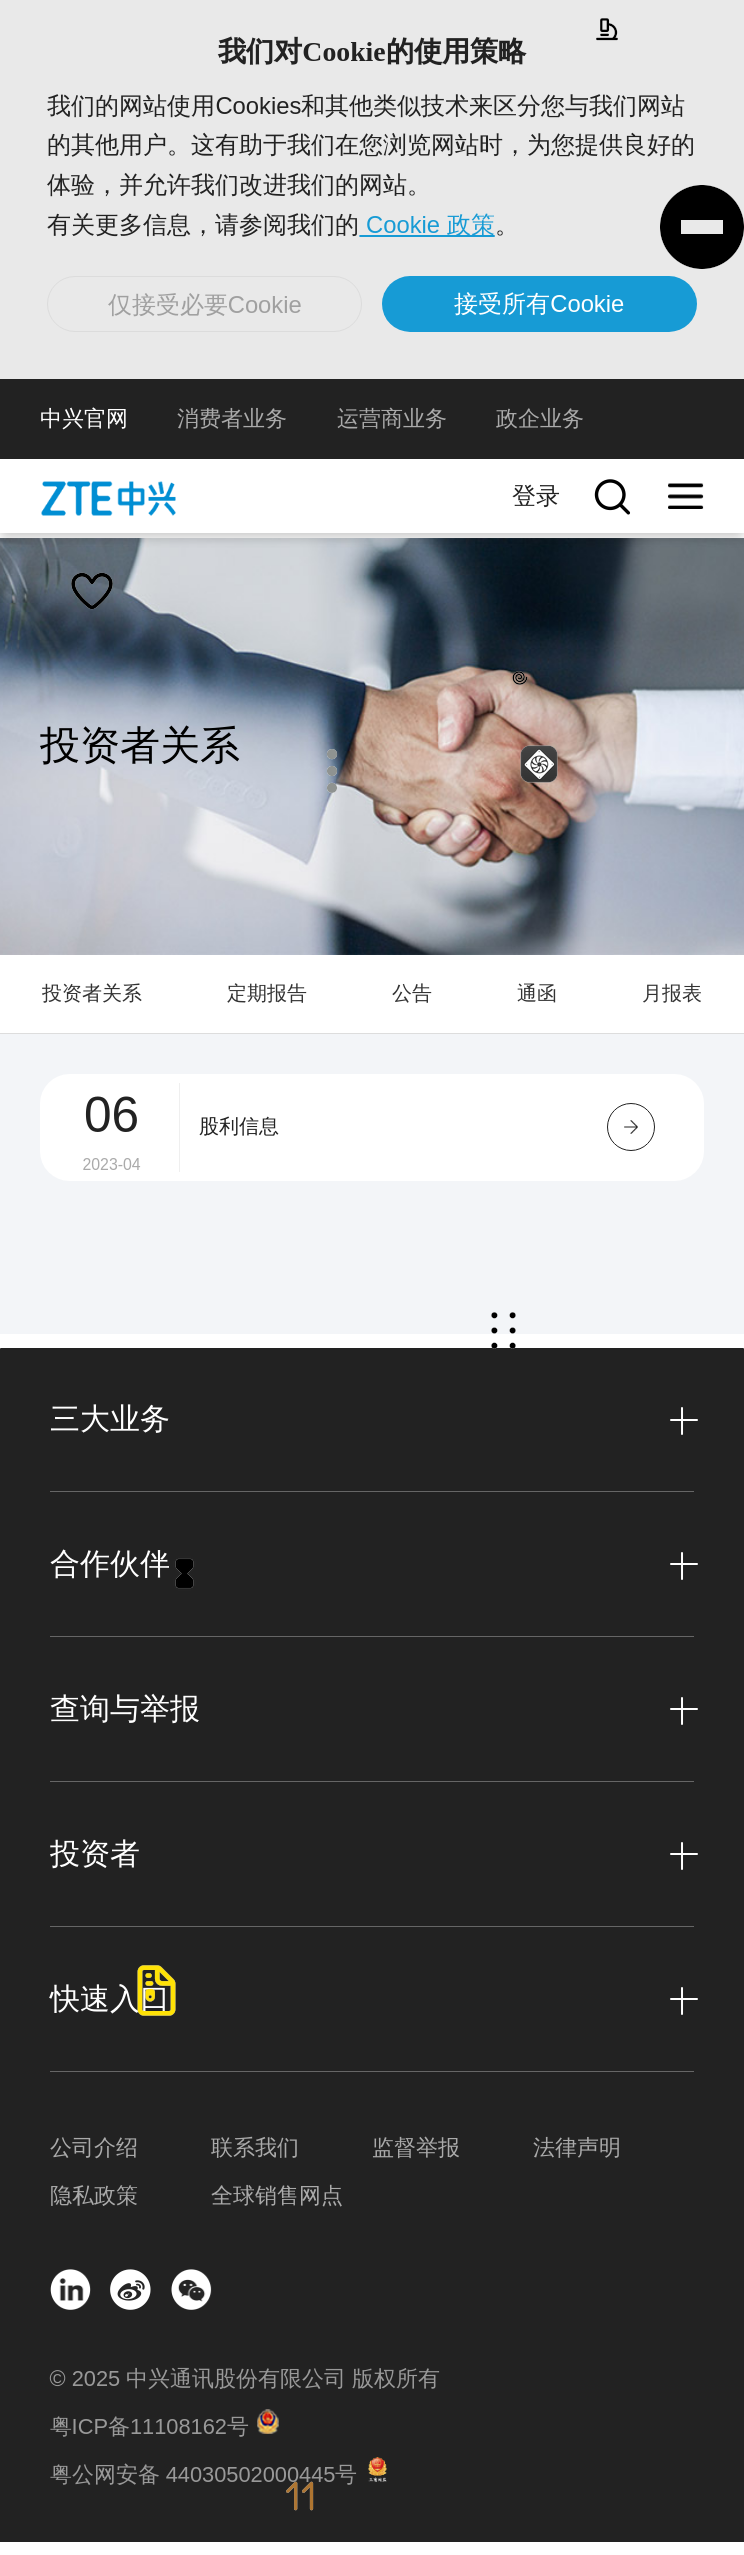 Image resolution: width=744 pixels, height=2555 pixels. I want to click on open more options menu, so click(332, 771).